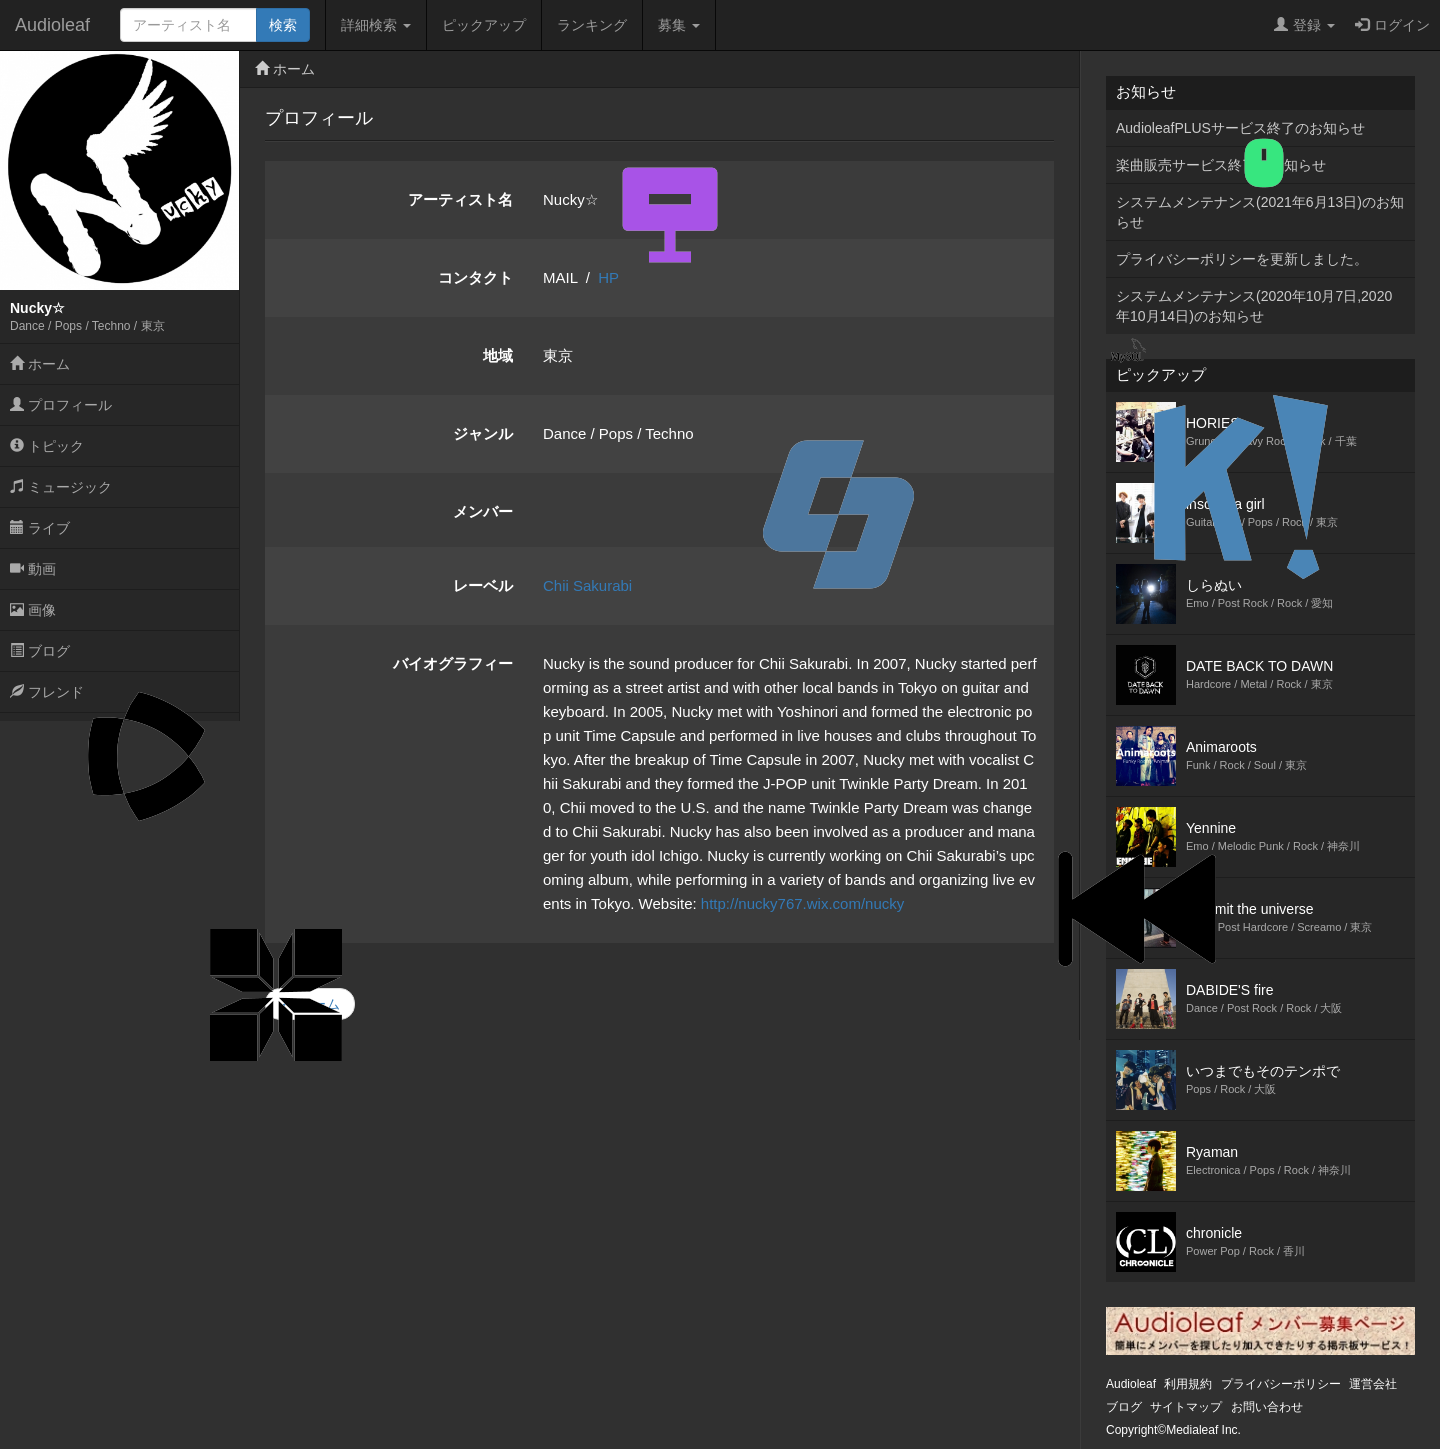 Image resolution: width=1440 pixels, height=1449 pixels. I want to click on indicates mouse or cursor device settings, so click(1264, 163).